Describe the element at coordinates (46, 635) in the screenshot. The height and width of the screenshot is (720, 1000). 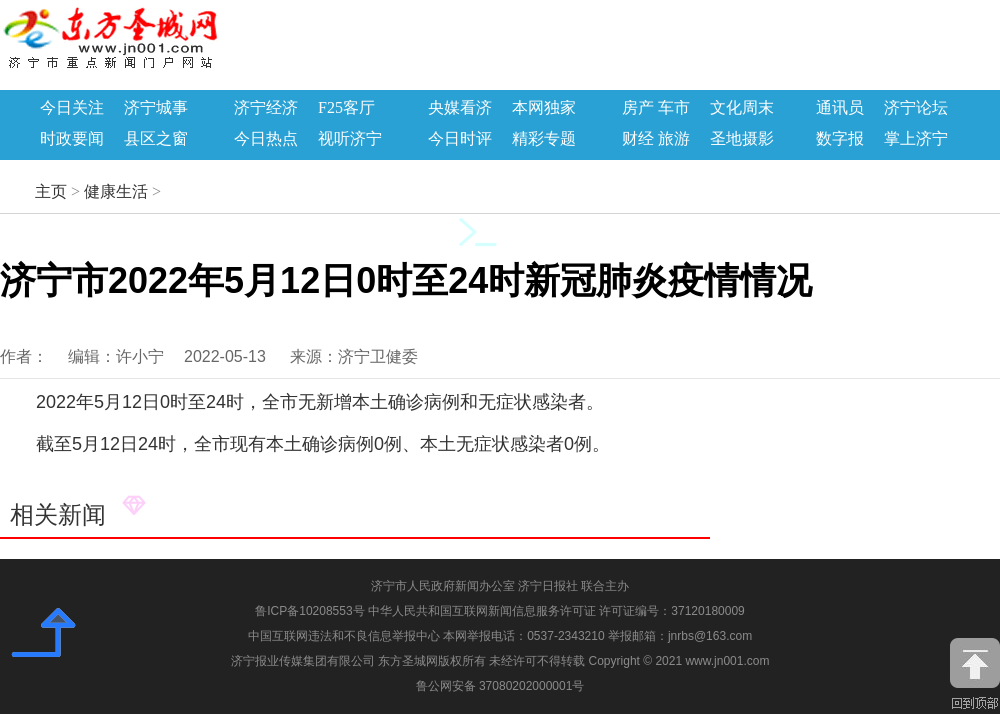
I see `redirect or forward content upward` at that location.